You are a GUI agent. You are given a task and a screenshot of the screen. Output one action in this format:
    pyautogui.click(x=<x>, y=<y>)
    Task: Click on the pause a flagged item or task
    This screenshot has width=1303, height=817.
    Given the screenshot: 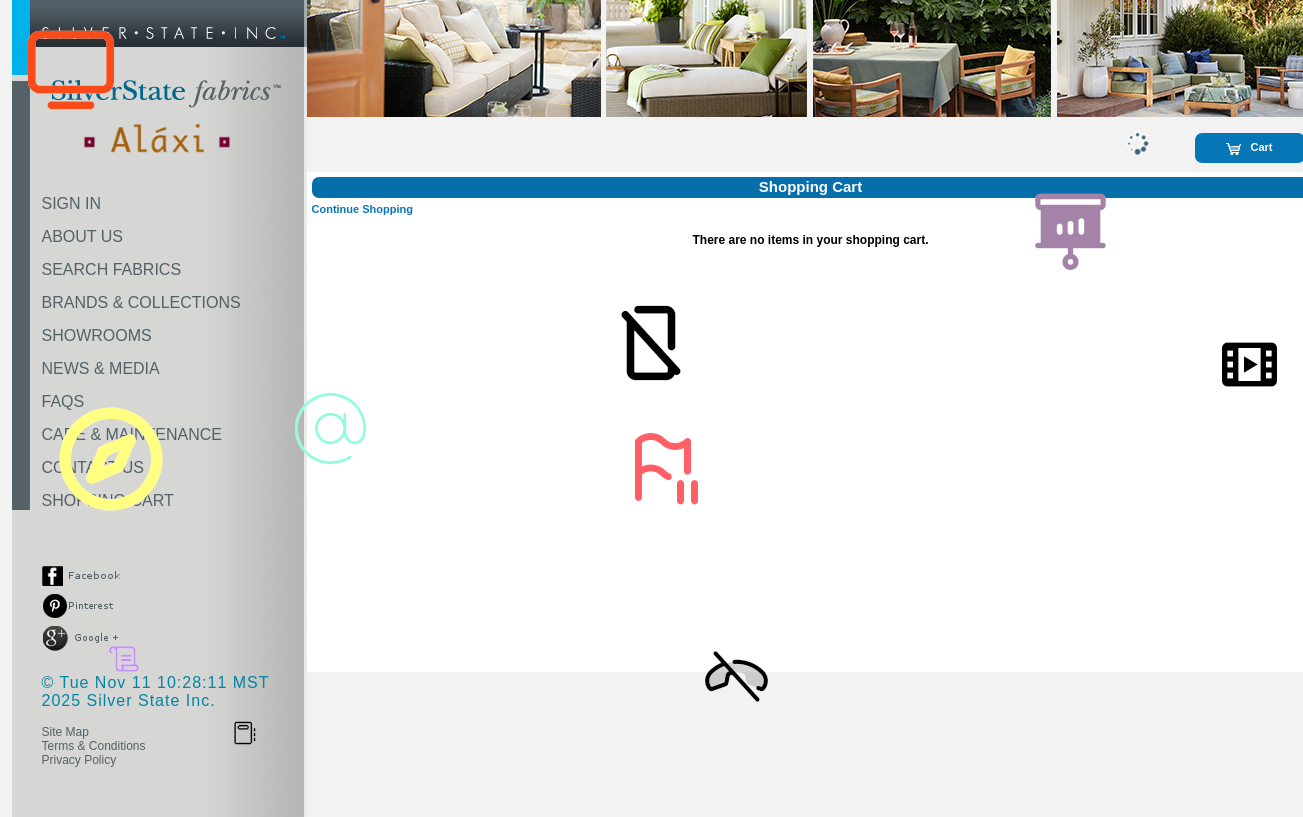 What is the action you would take?
    pyautogui.click(x=663, y=466)
    